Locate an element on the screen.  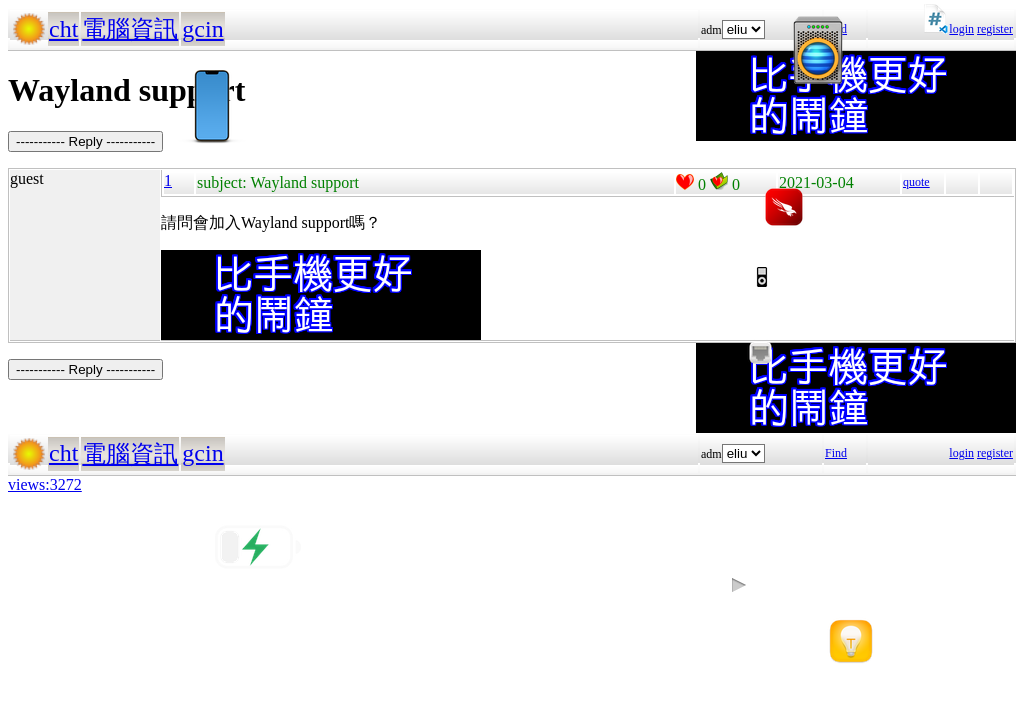
navigate to the next item or section is located at coordinates (740, 586).